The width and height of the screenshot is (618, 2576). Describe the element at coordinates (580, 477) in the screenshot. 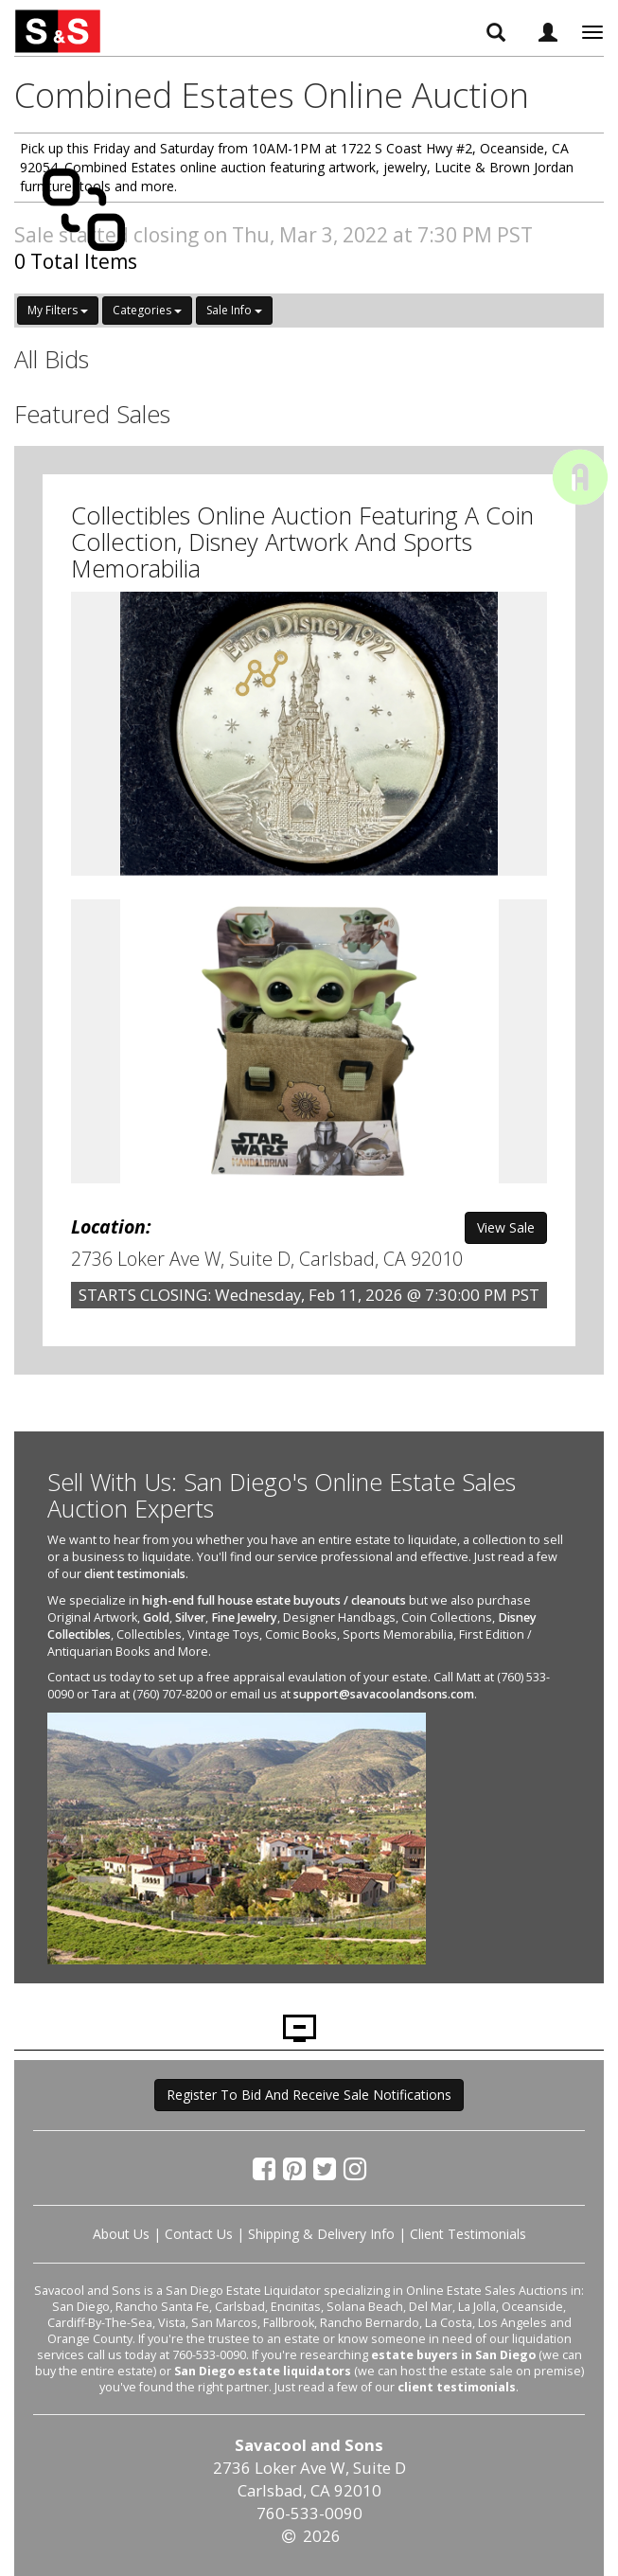

I see `select option A in a multiple choice interface` at that location.